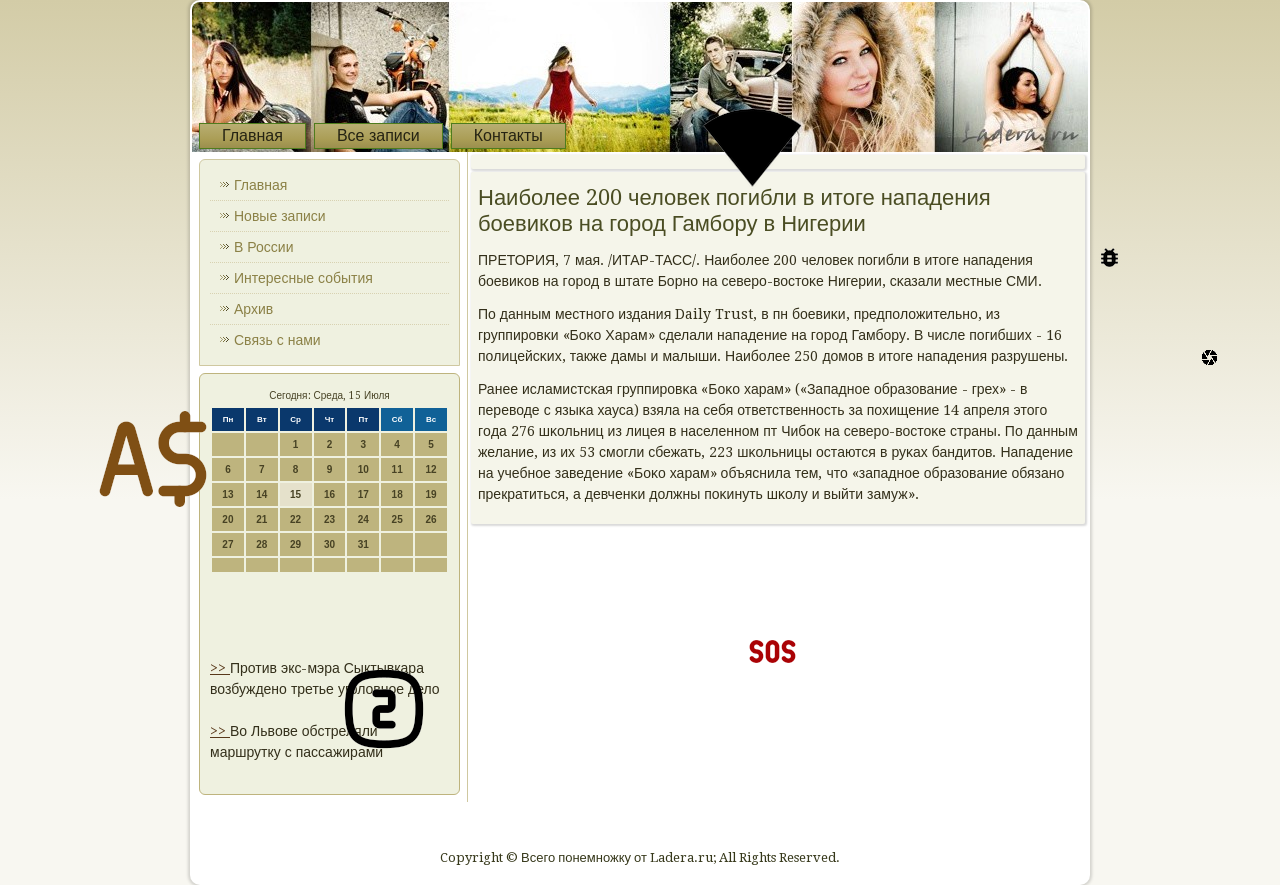 The width and height of the screenshot is (1280, 885). What do you see at coordinates (153, 459) in the screenshot?
I see `indicates australian dollar currency` at bounding box center [153, 459].